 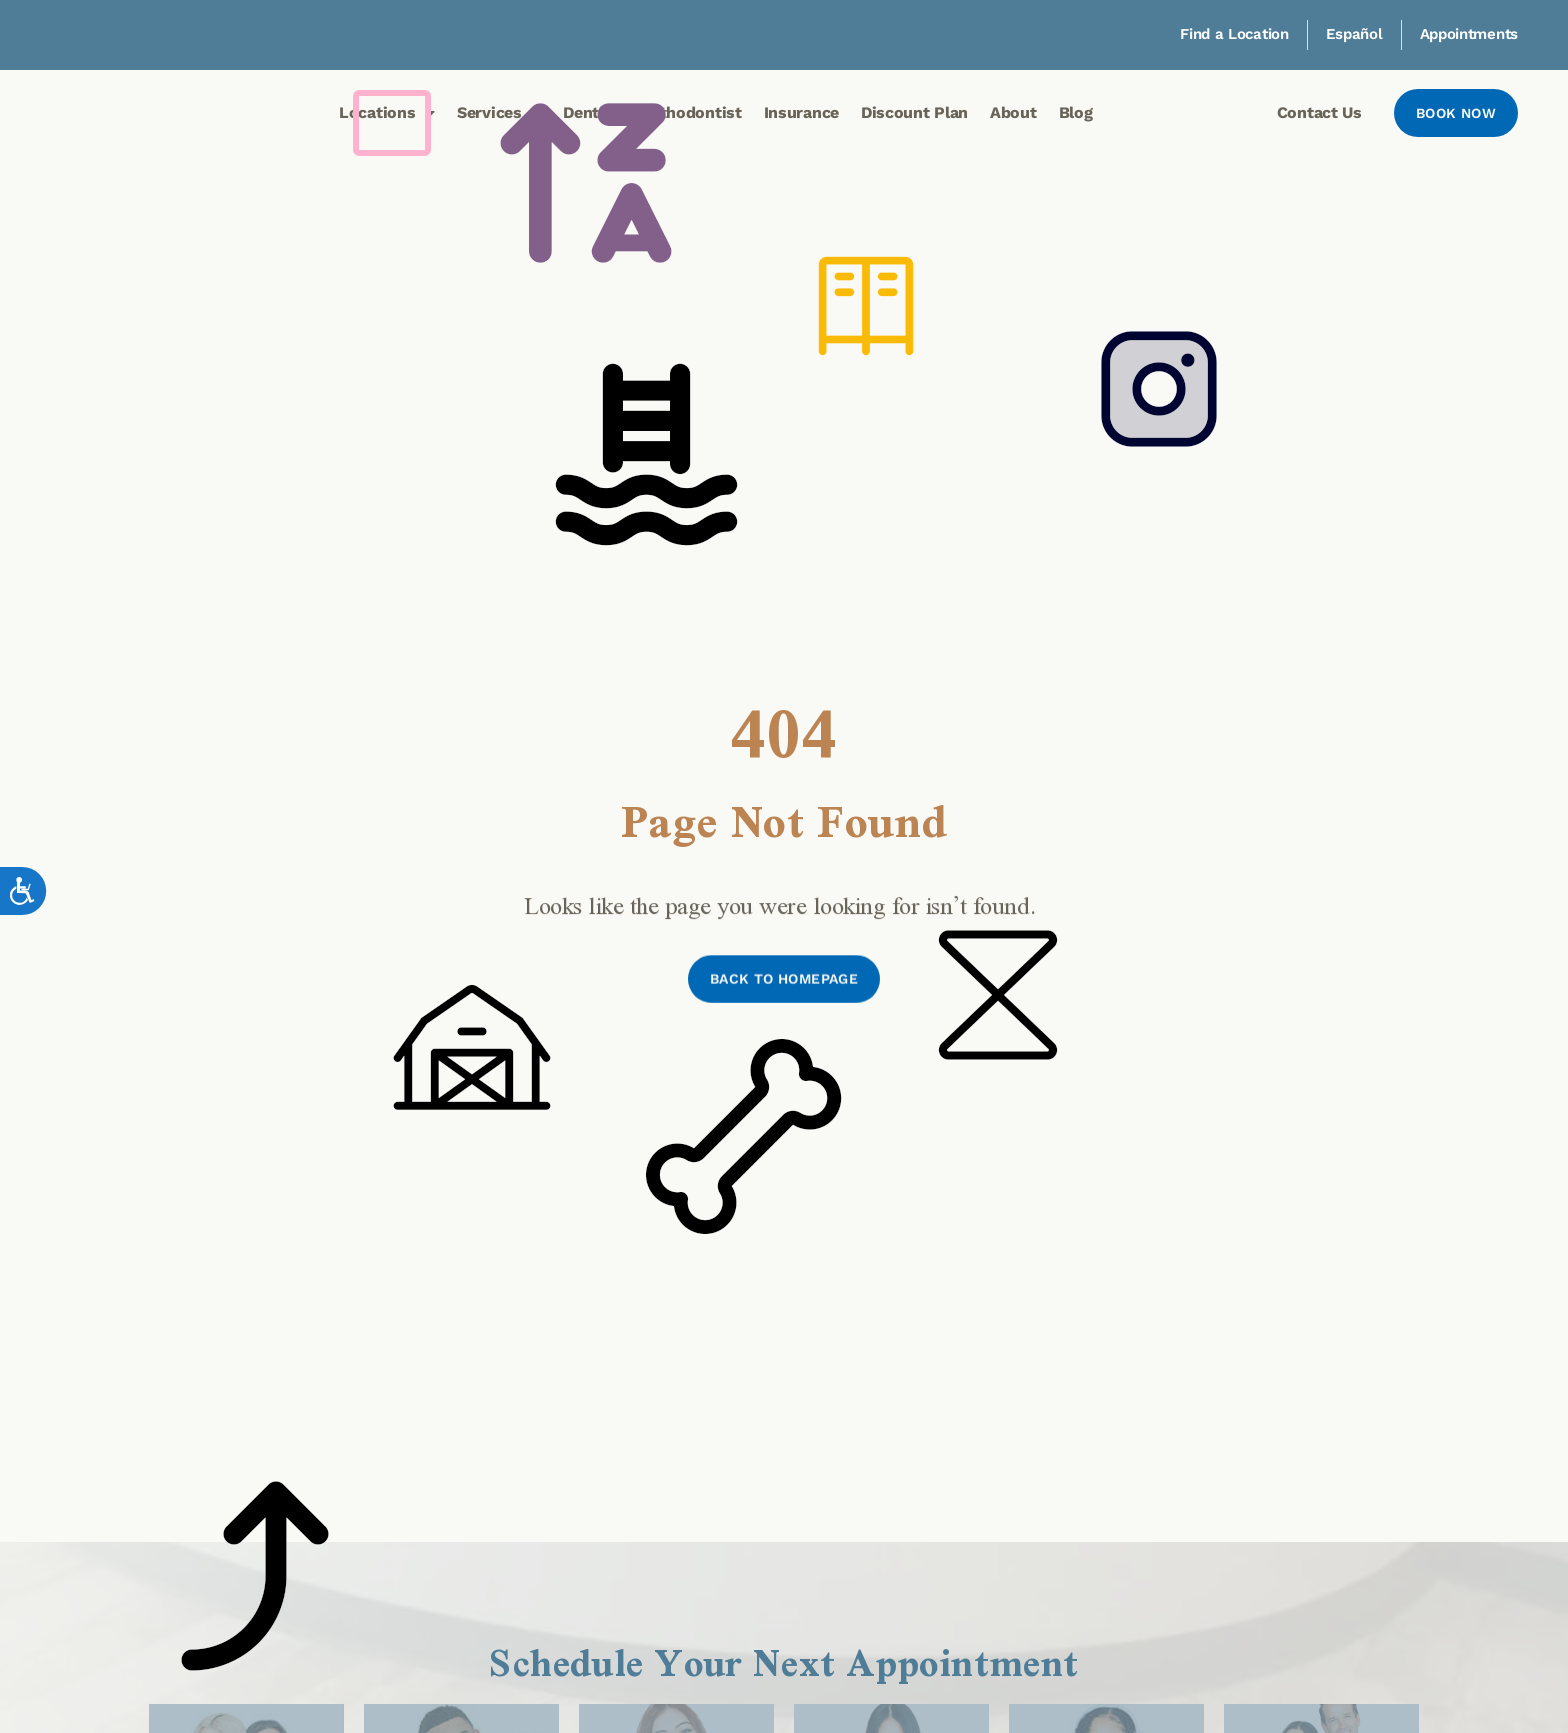 I want to click on indicates swimming pool amenity available, so click(x=646, y=454).